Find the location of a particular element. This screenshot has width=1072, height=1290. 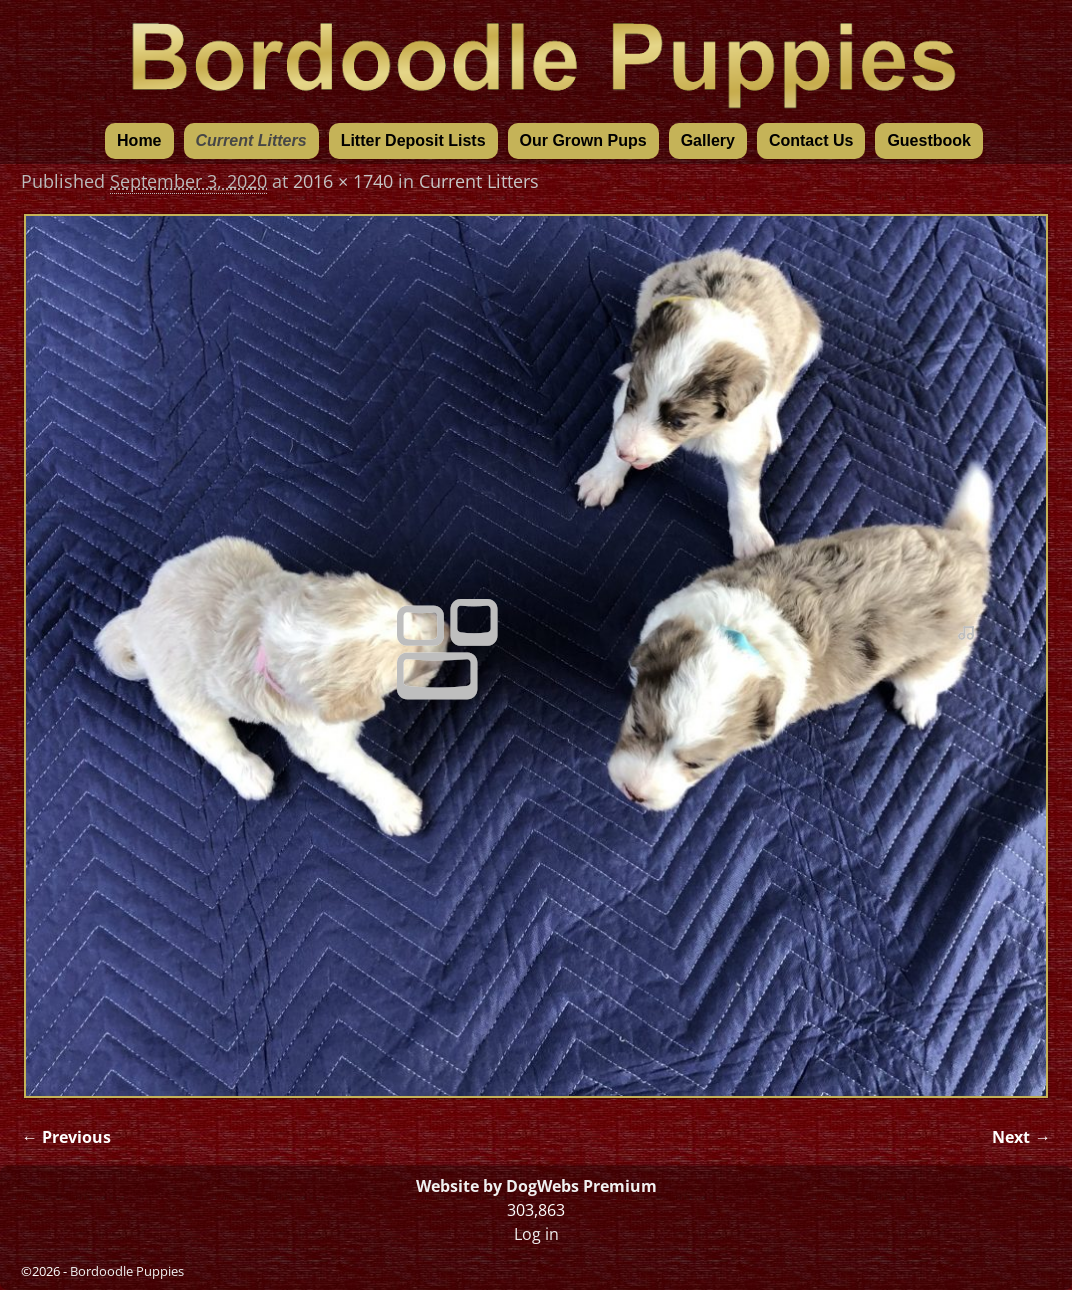

open keyboard shortcuts preferences is located at coordinates (450, 652).